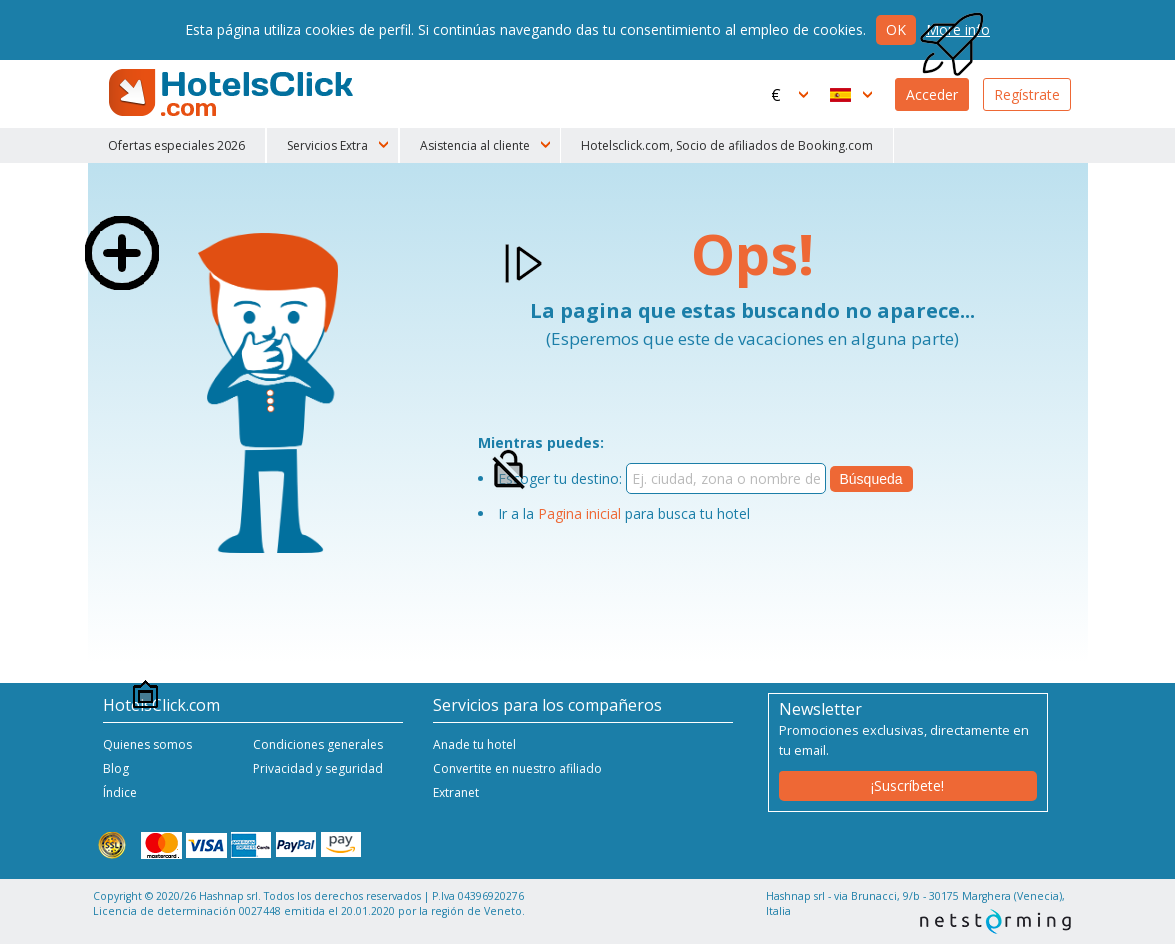 This screenshot has height=944, width=1175. I want to click on launch or deploy a project, so click(953, 43).